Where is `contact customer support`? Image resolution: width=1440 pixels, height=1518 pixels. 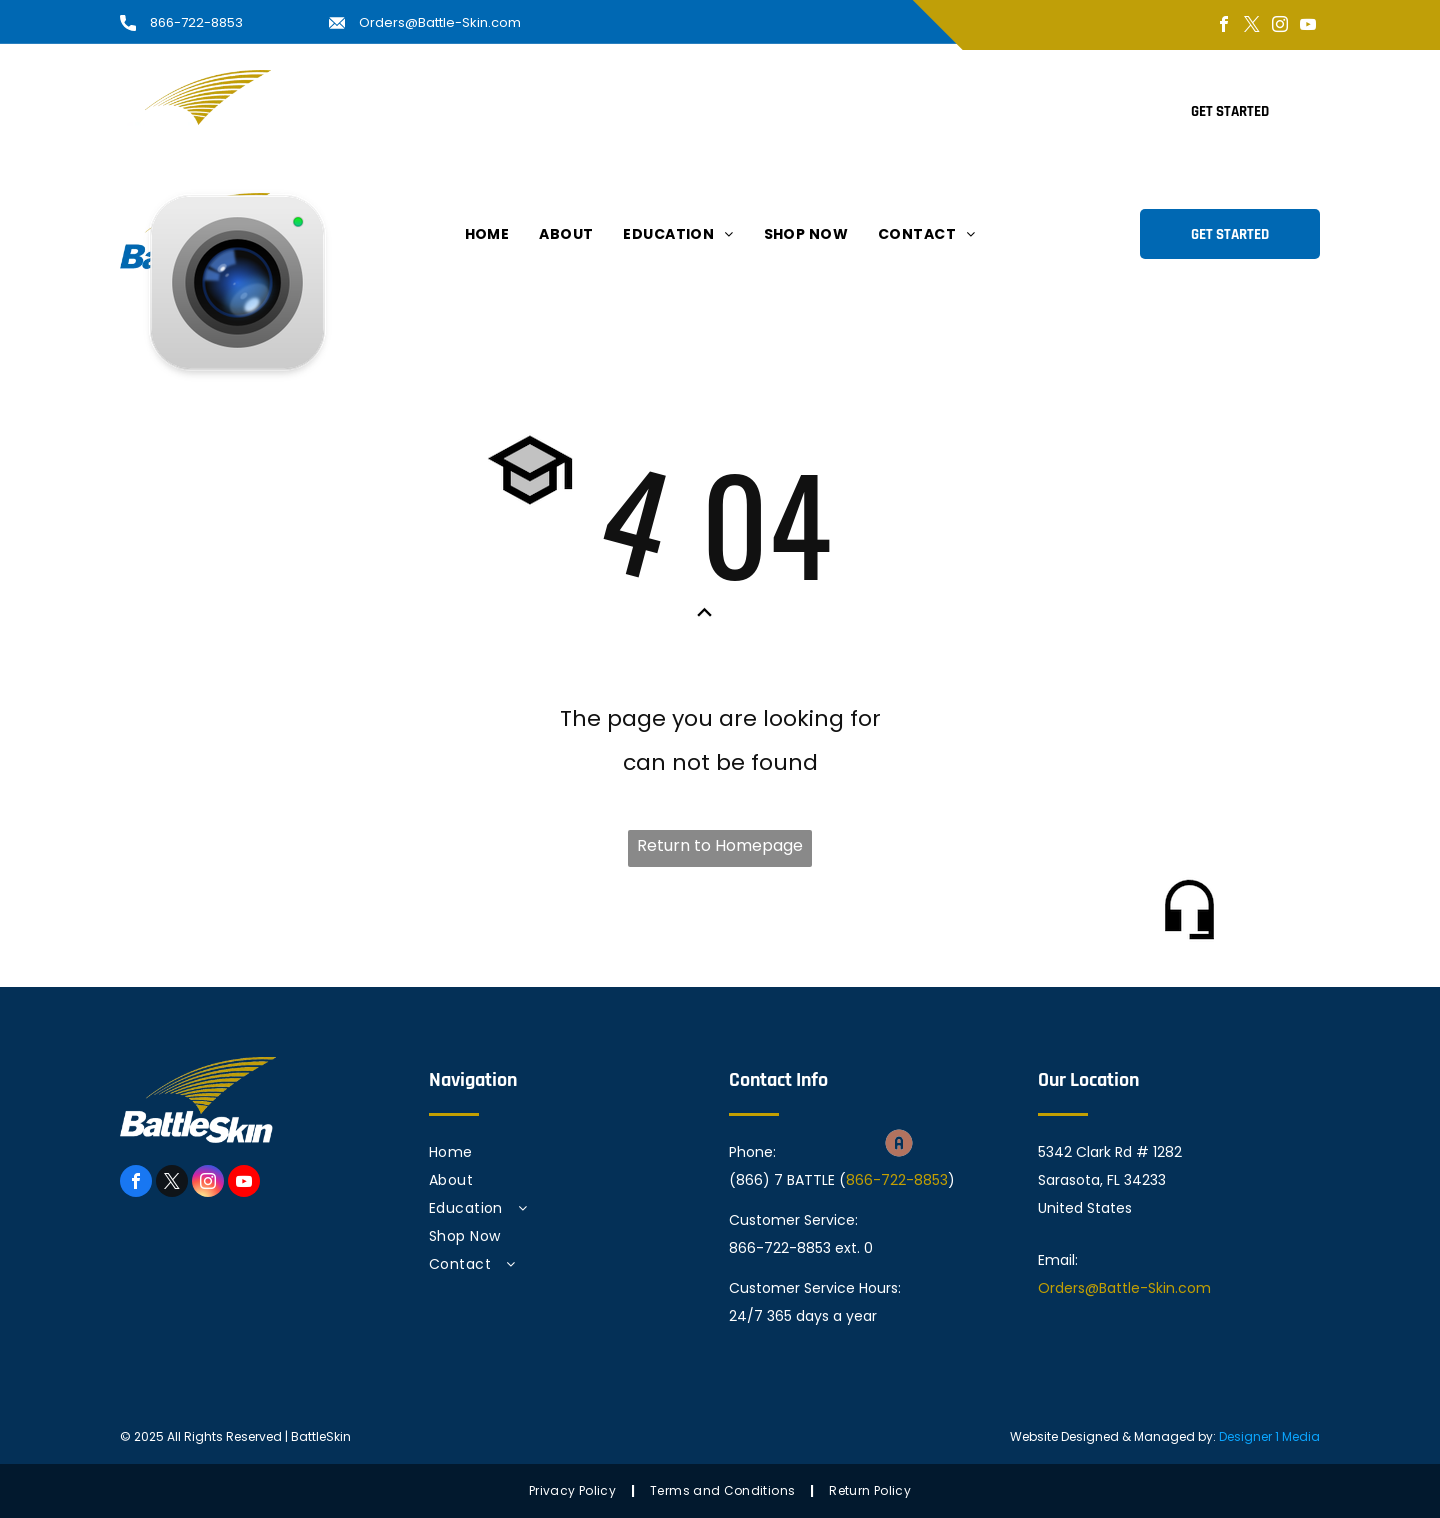 contact customer support is located at coordinates (1189, 909).